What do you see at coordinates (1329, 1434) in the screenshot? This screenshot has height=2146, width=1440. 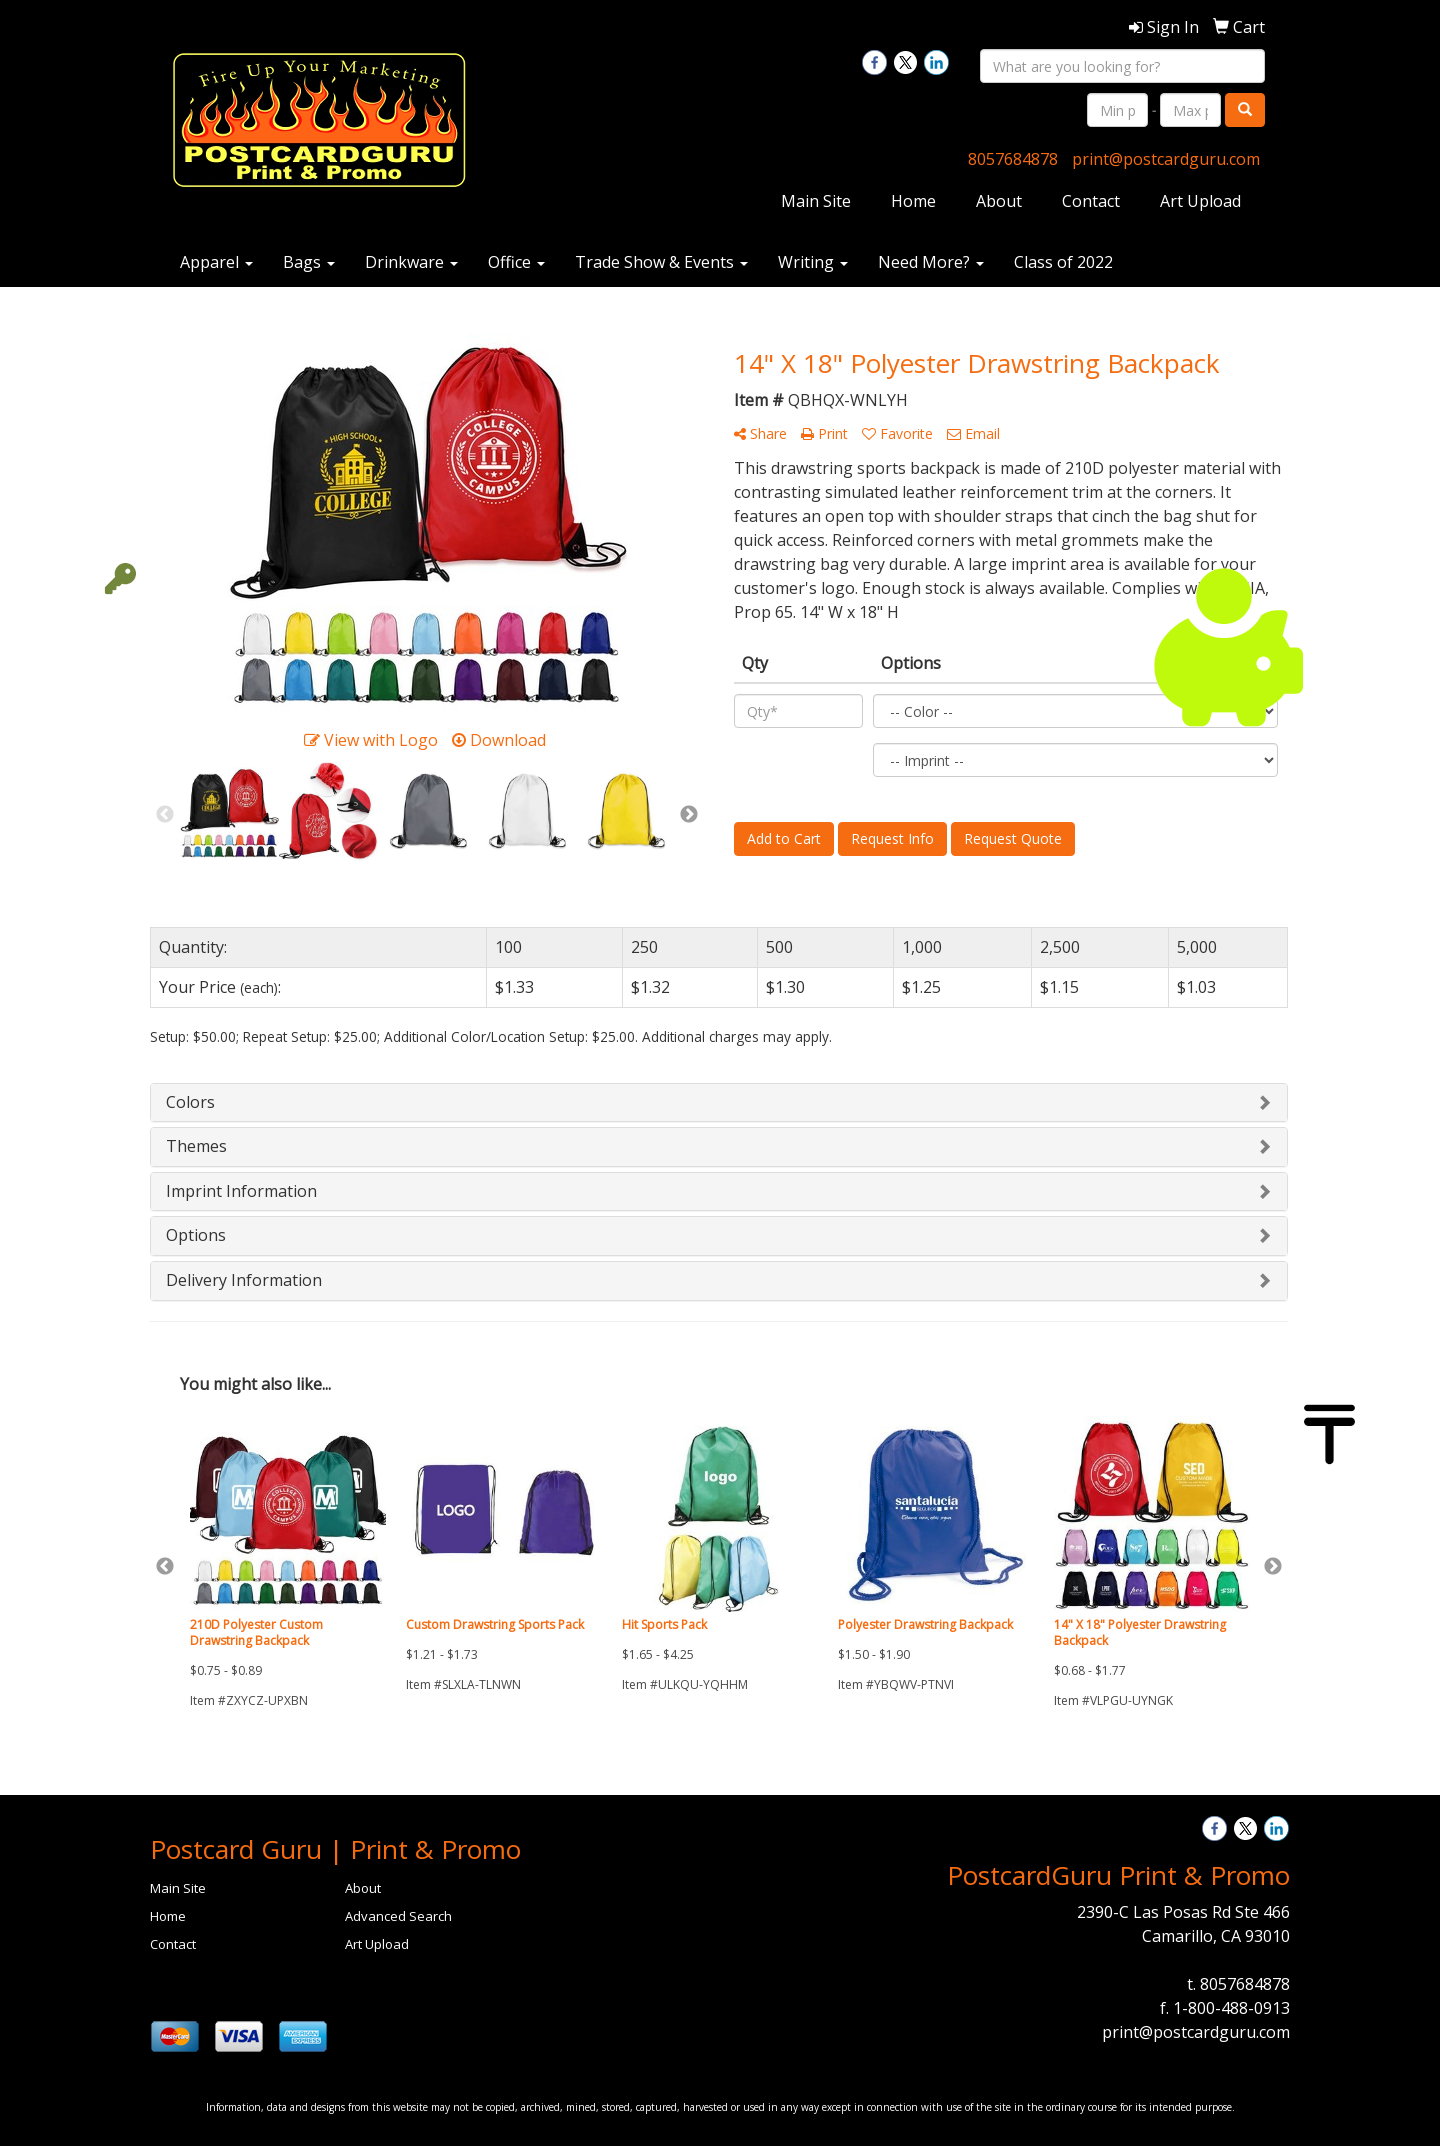 I see `indicates kazakhstani tenge currency` at bounding box center [1329, 1434].